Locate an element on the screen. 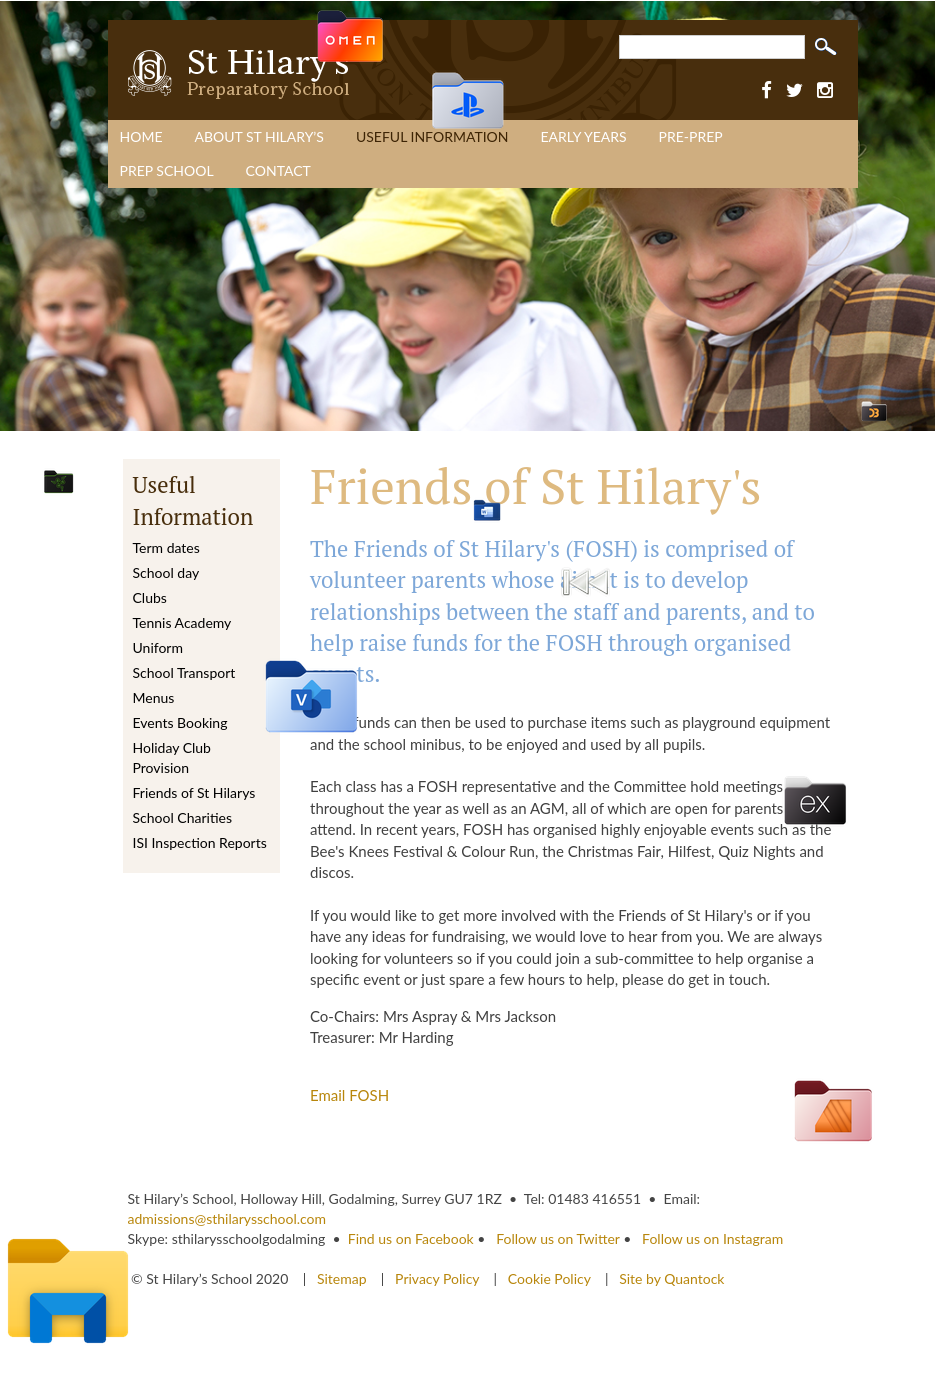  open folder containing Microsoft Word documents is located at coordinates (487, 511).